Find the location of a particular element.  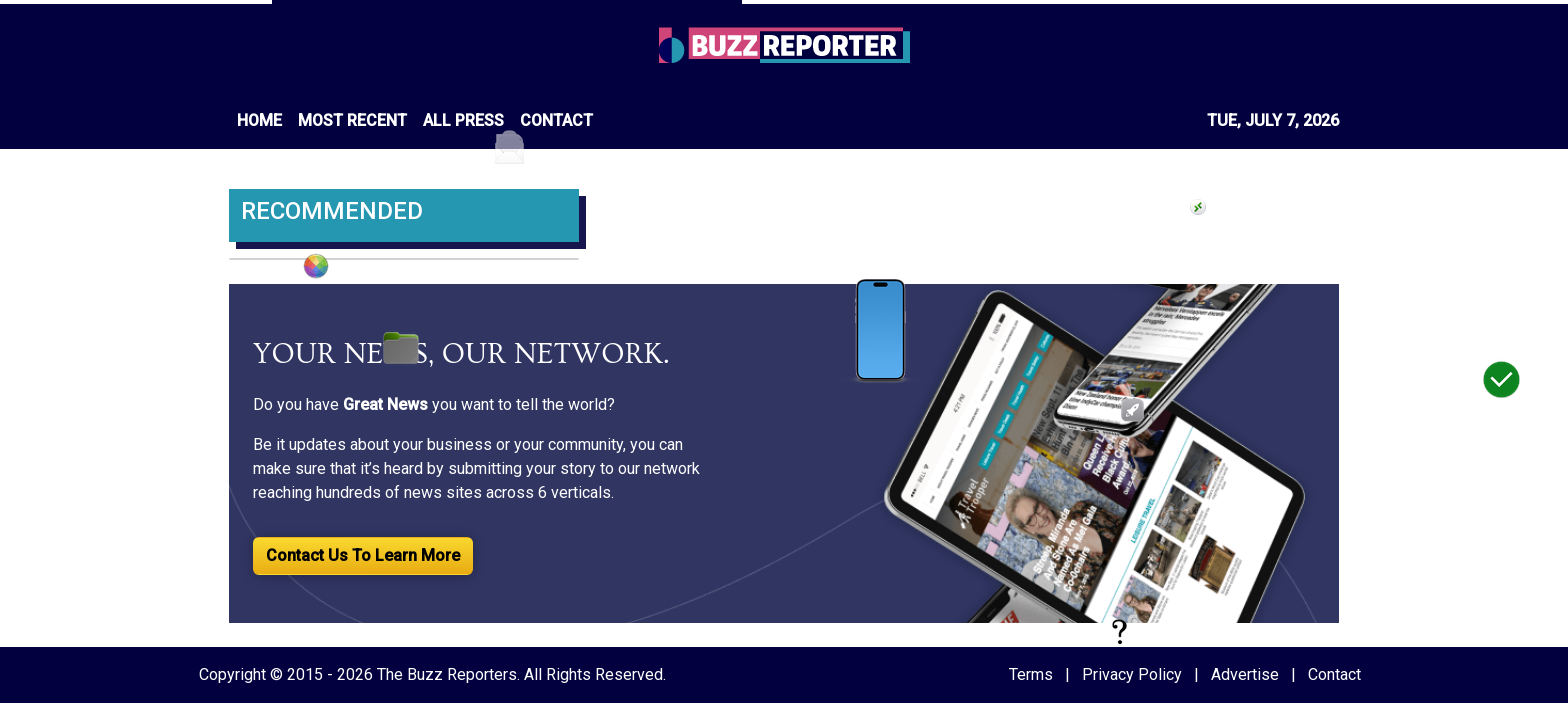

indicates an email has been read is located at coordinates (509, 147).